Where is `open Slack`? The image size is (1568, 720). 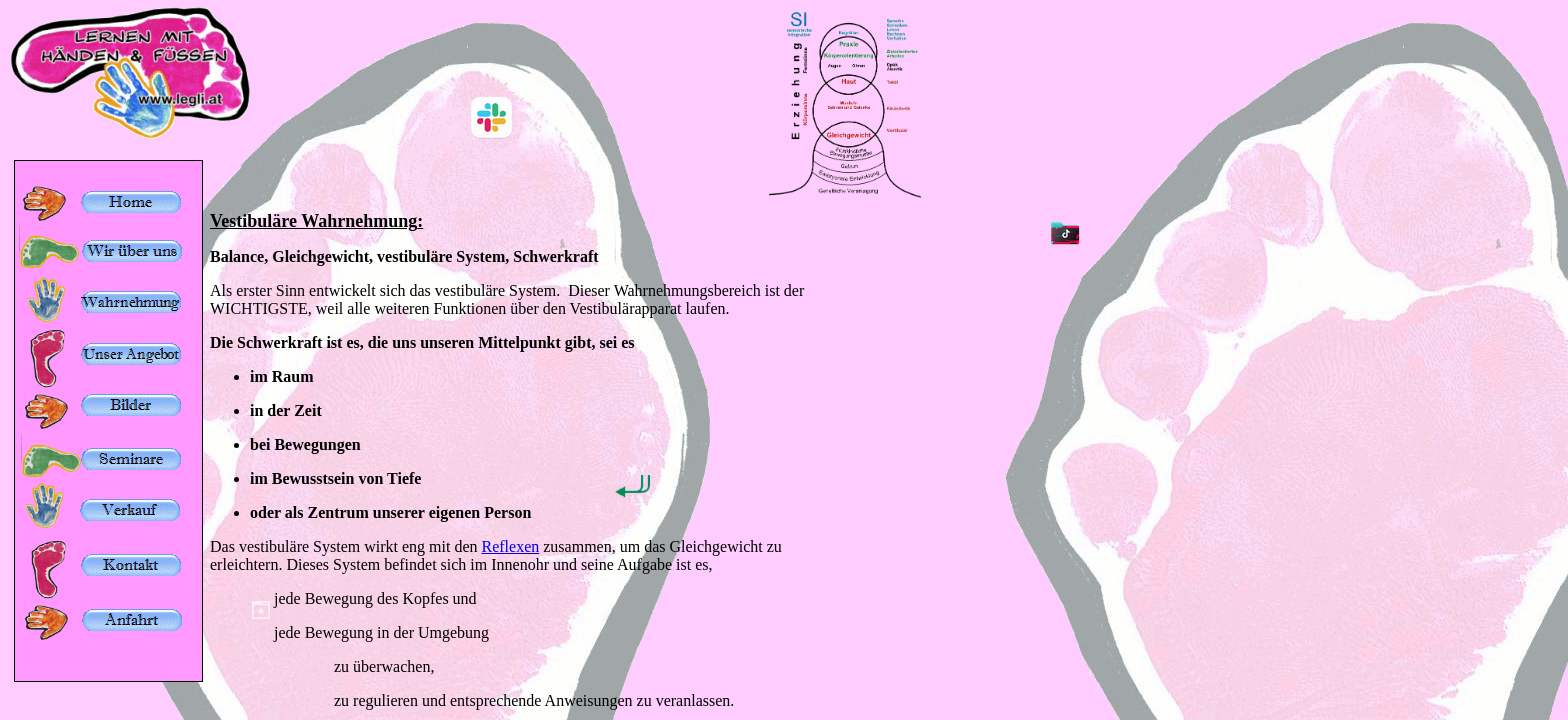
open Slack is located at coordinates (491, 117).